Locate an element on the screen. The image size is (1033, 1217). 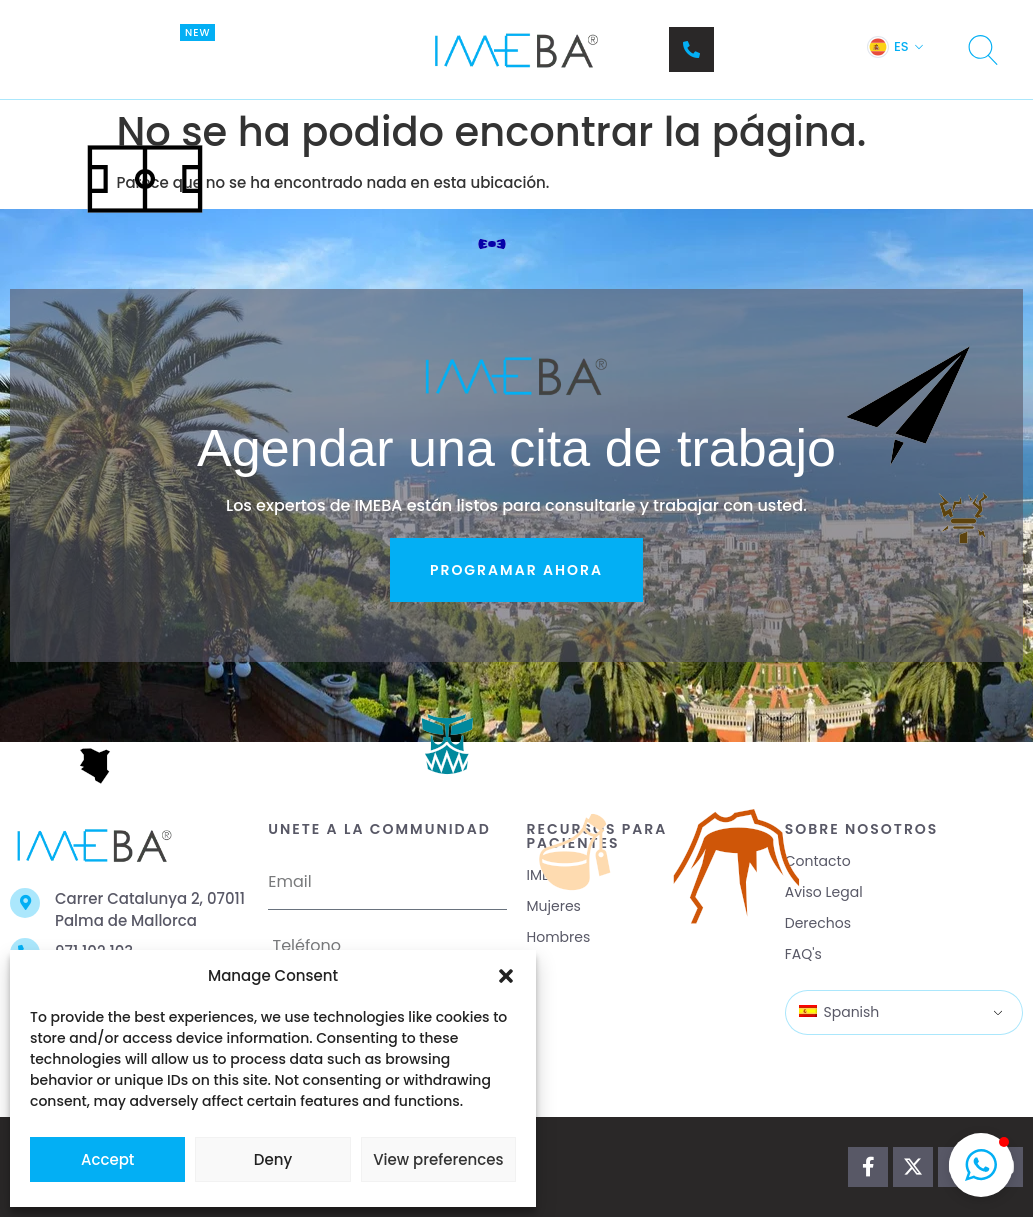
view soccer field or pitch layout is located at coordinates (145, 179).